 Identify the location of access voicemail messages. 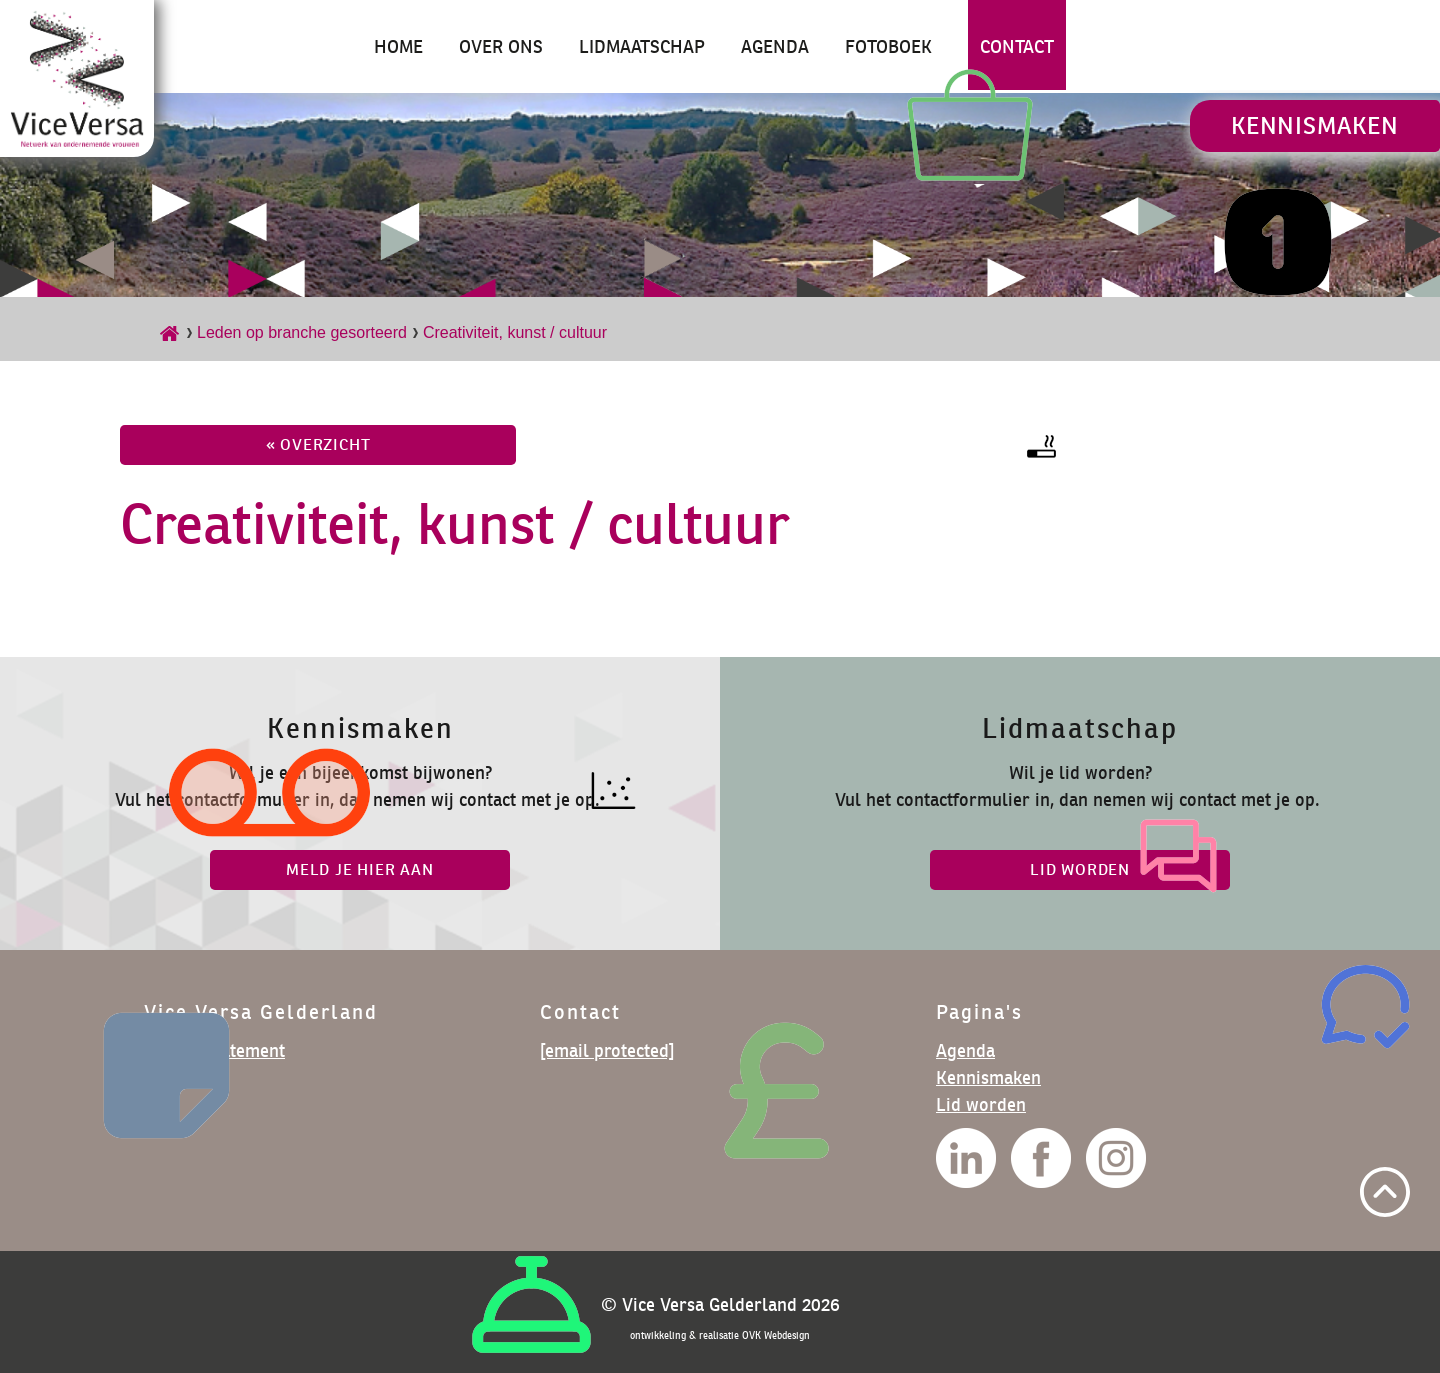
(269, 792).